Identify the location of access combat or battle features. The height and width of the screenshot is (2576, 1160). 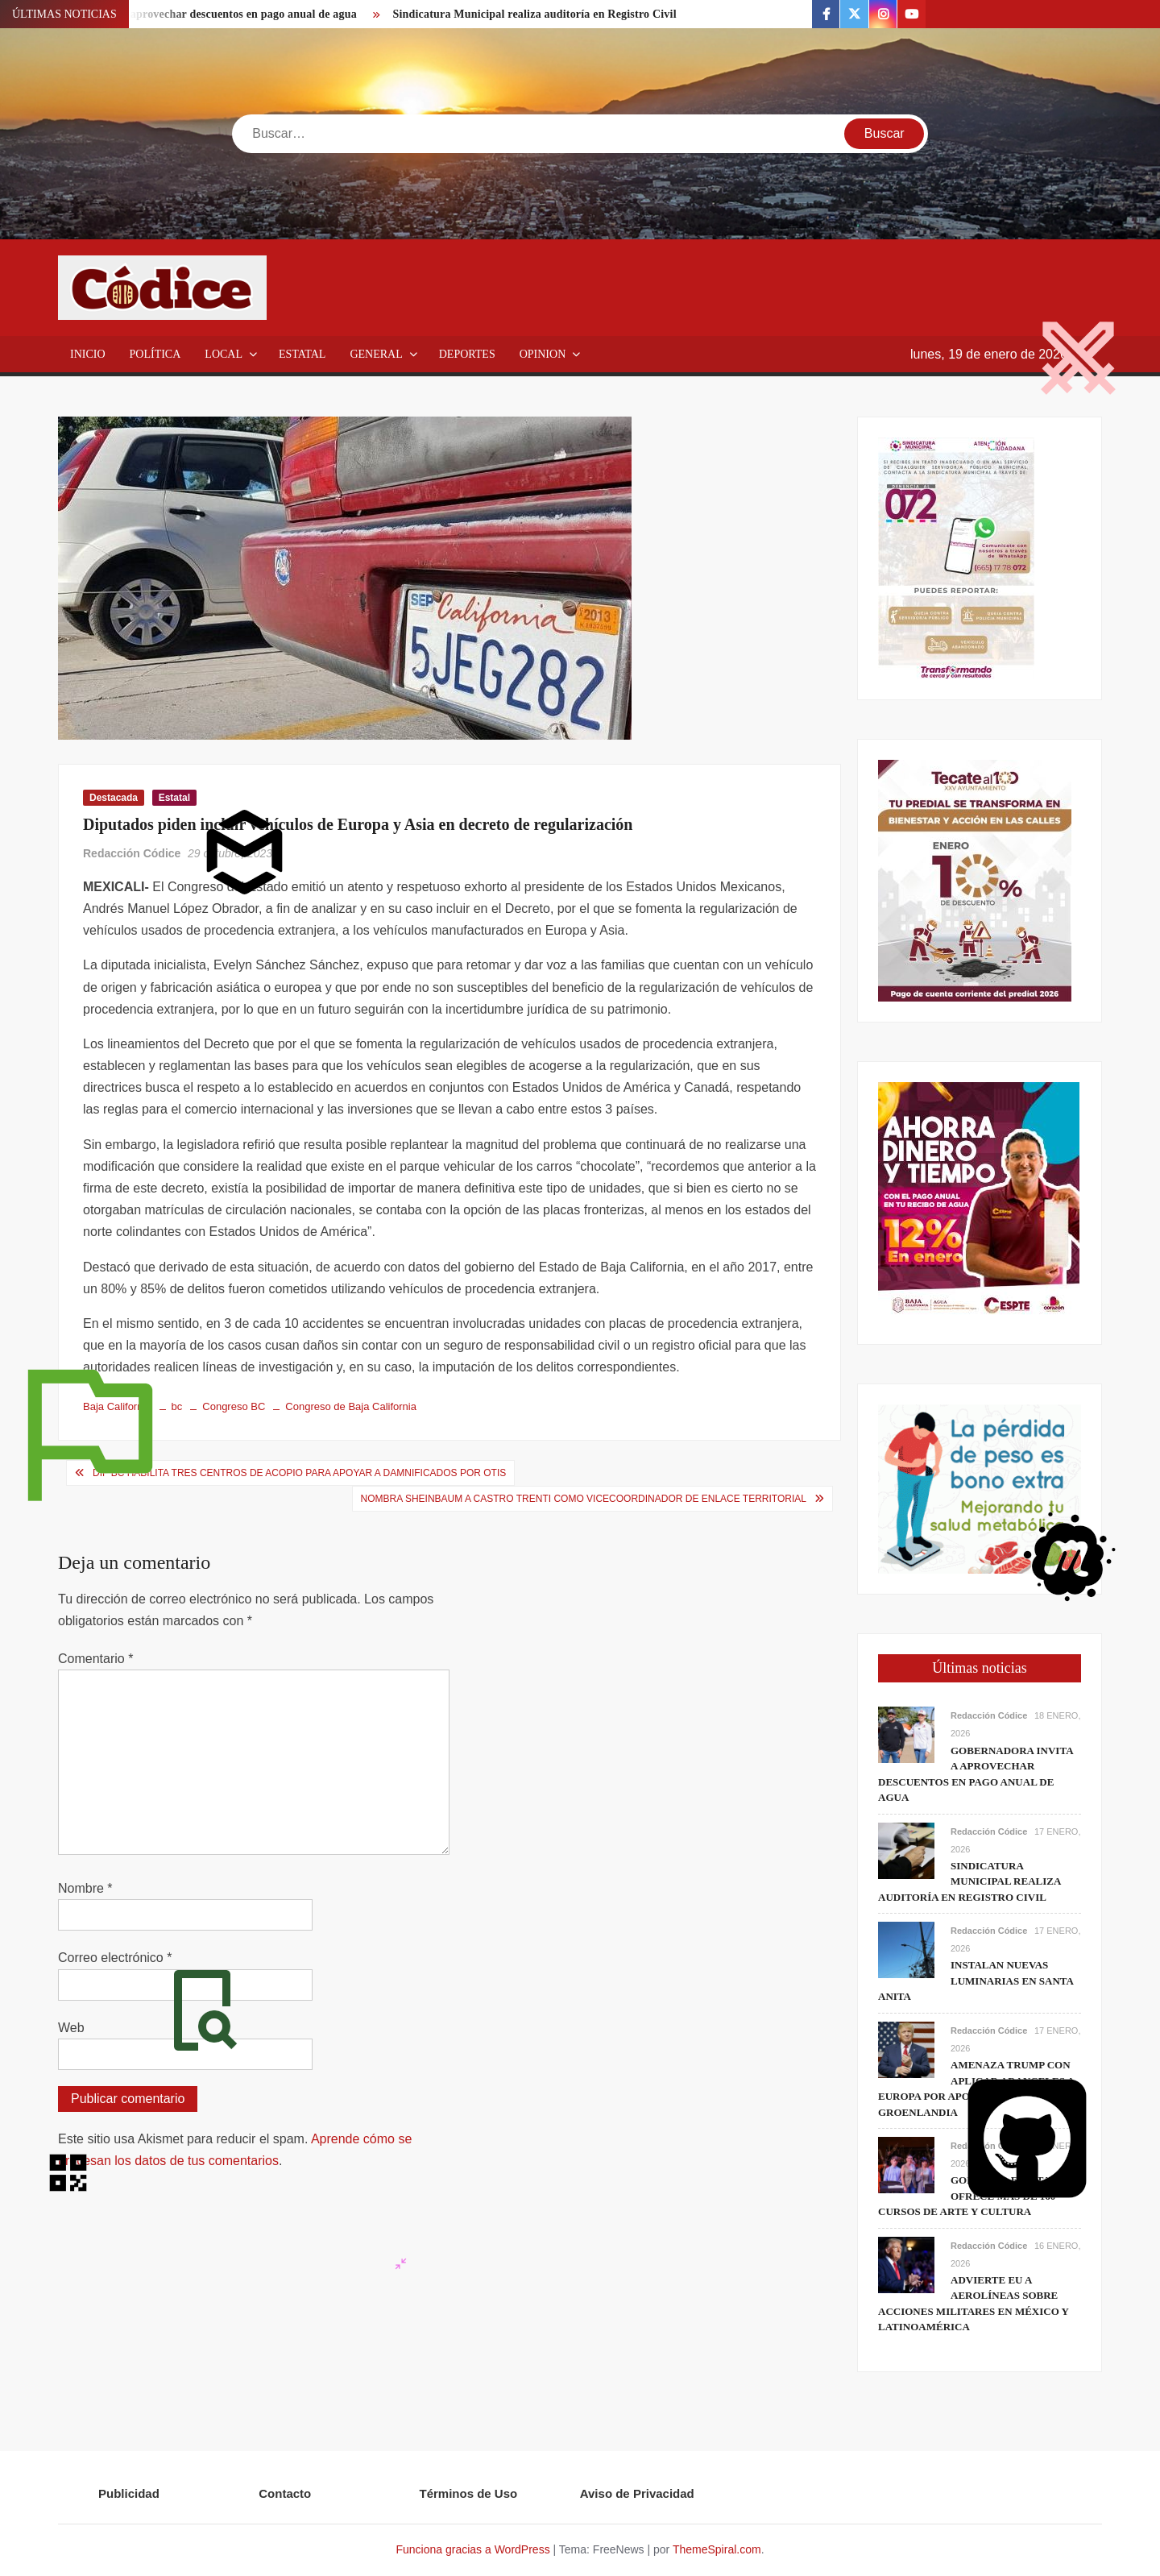
(1078, 357).